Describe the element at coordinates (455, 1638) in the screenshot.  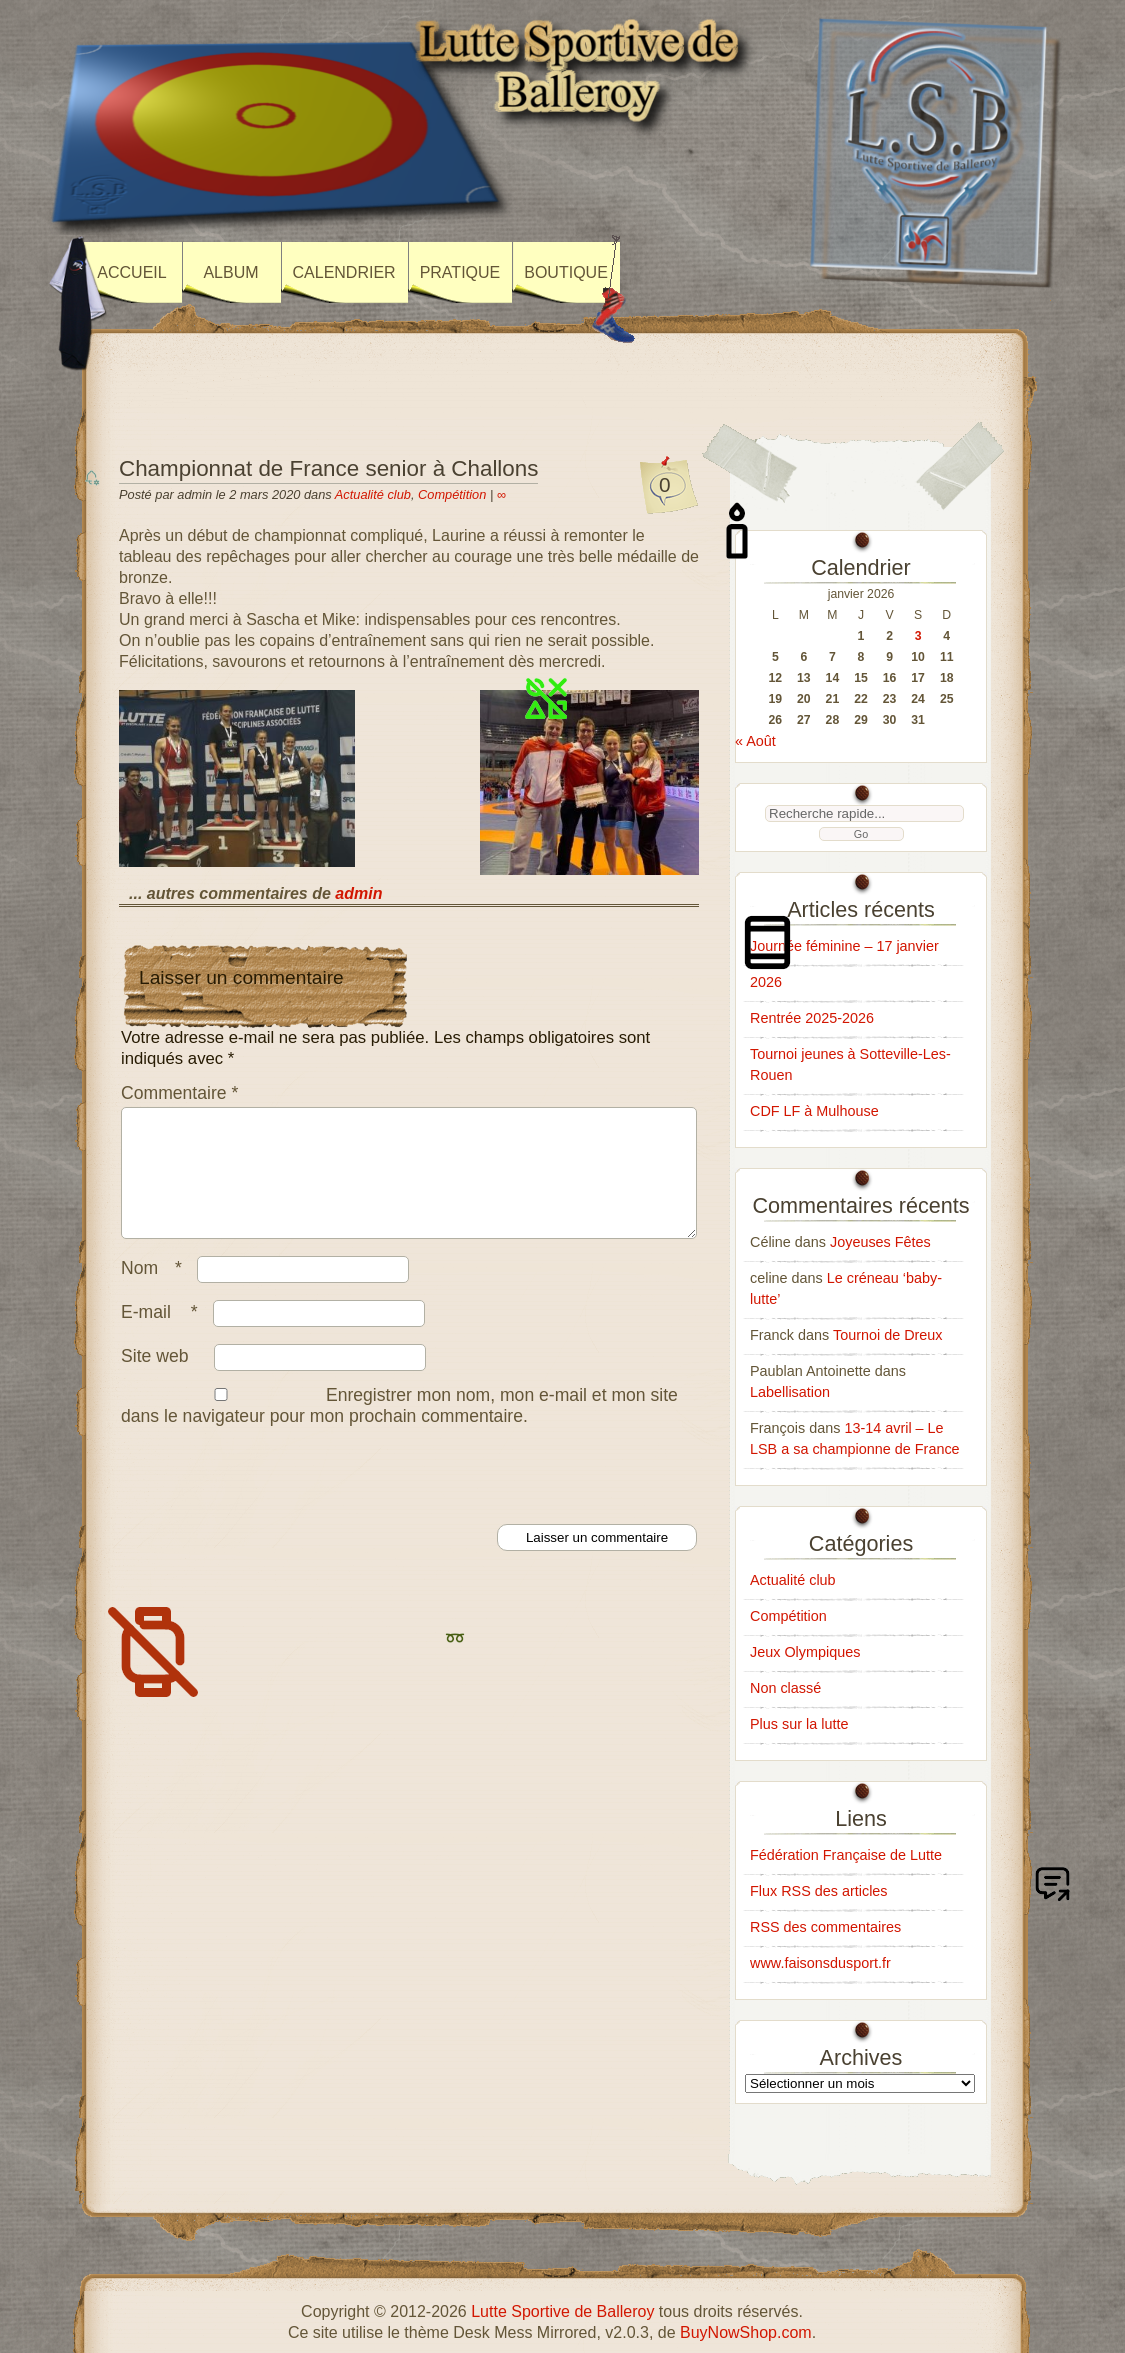
I see `voicemail indicator or notification` at that location.